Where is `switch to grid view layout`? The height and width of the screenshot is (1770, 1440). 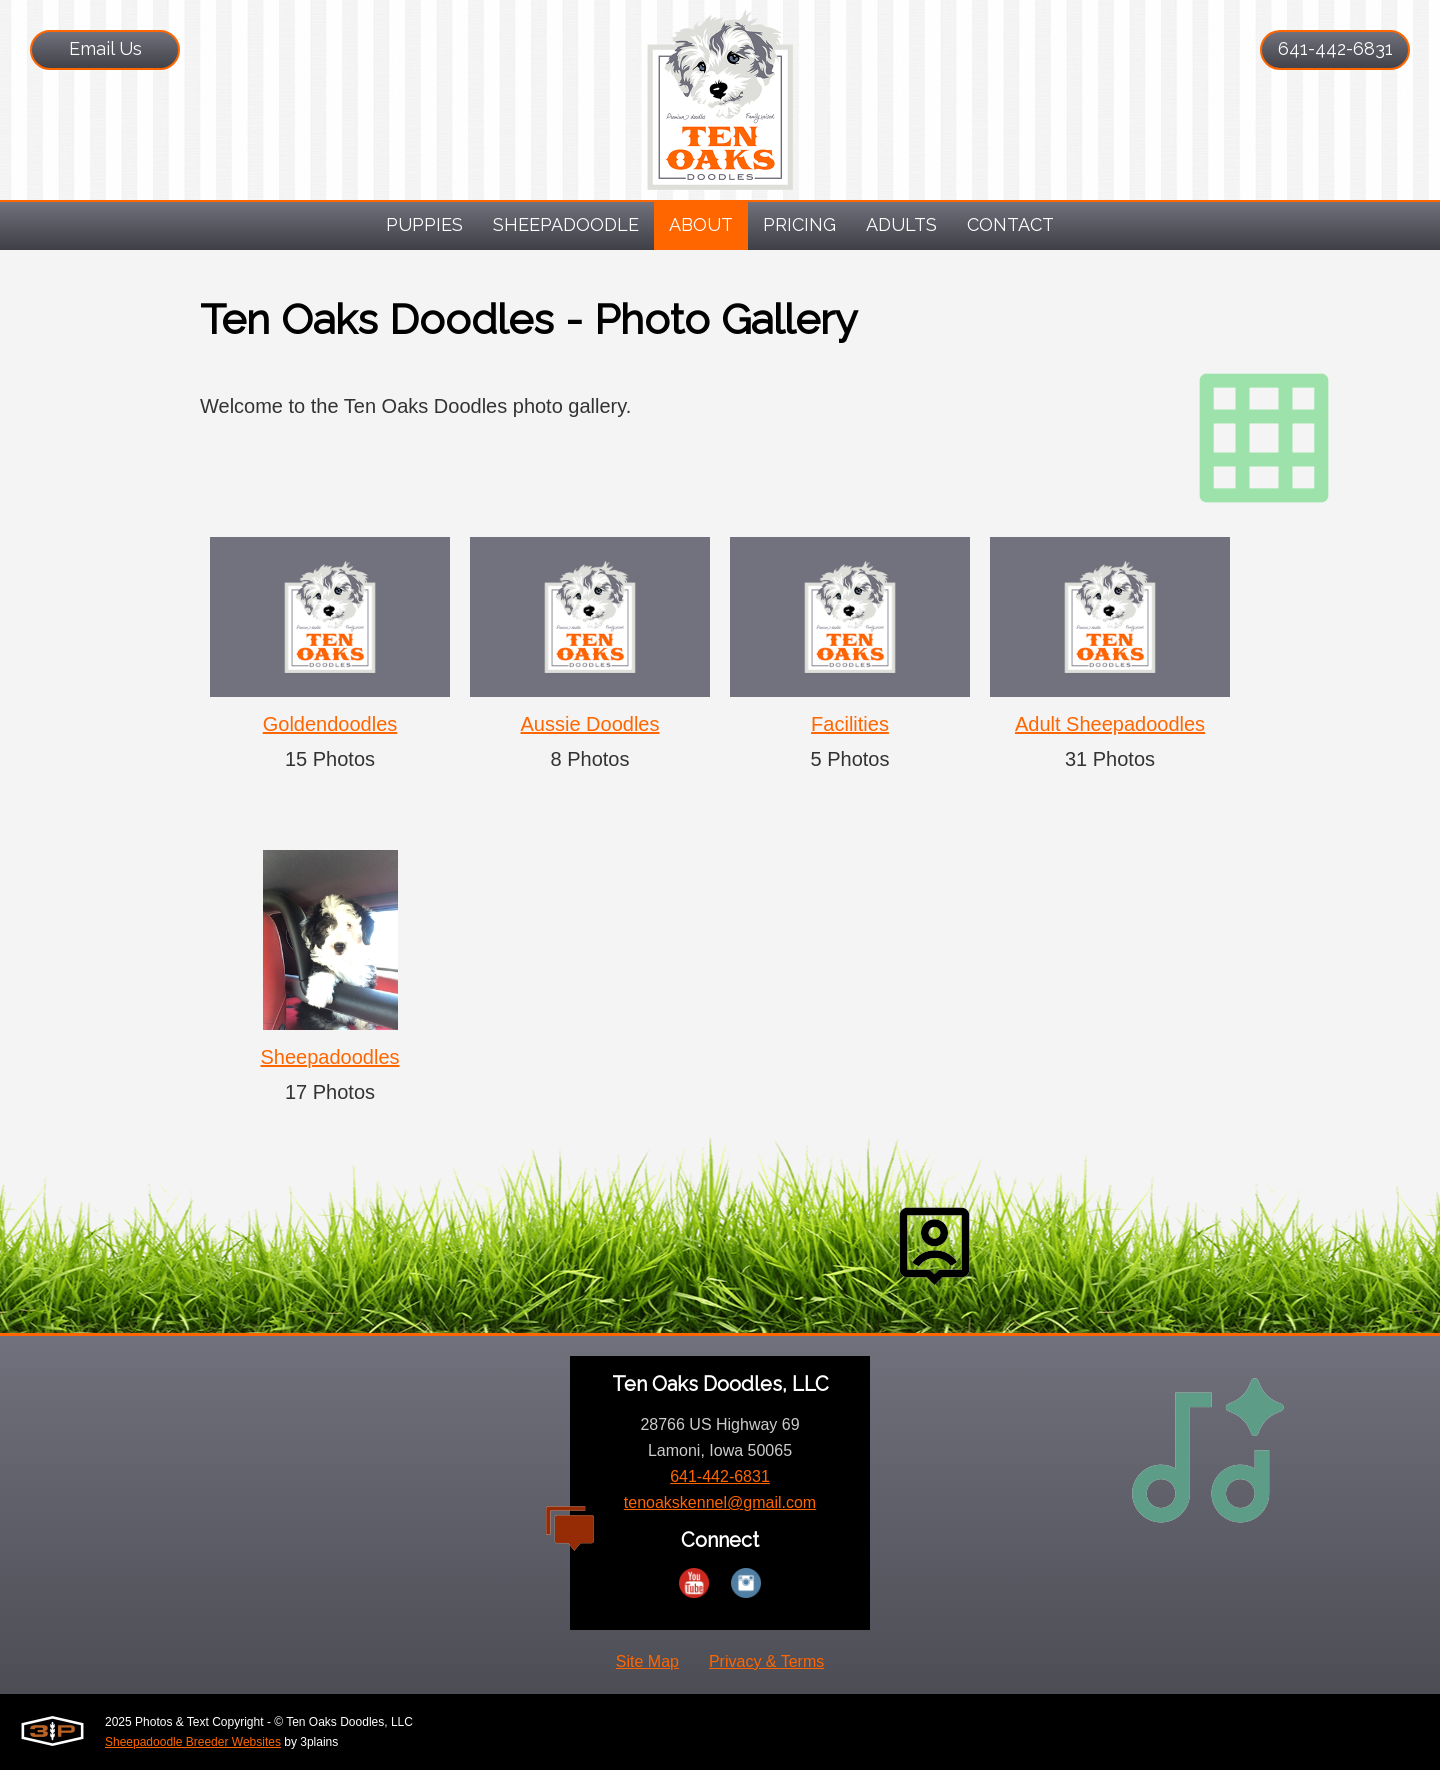 switch to grid view layout is located at coordinates (1264, 438).